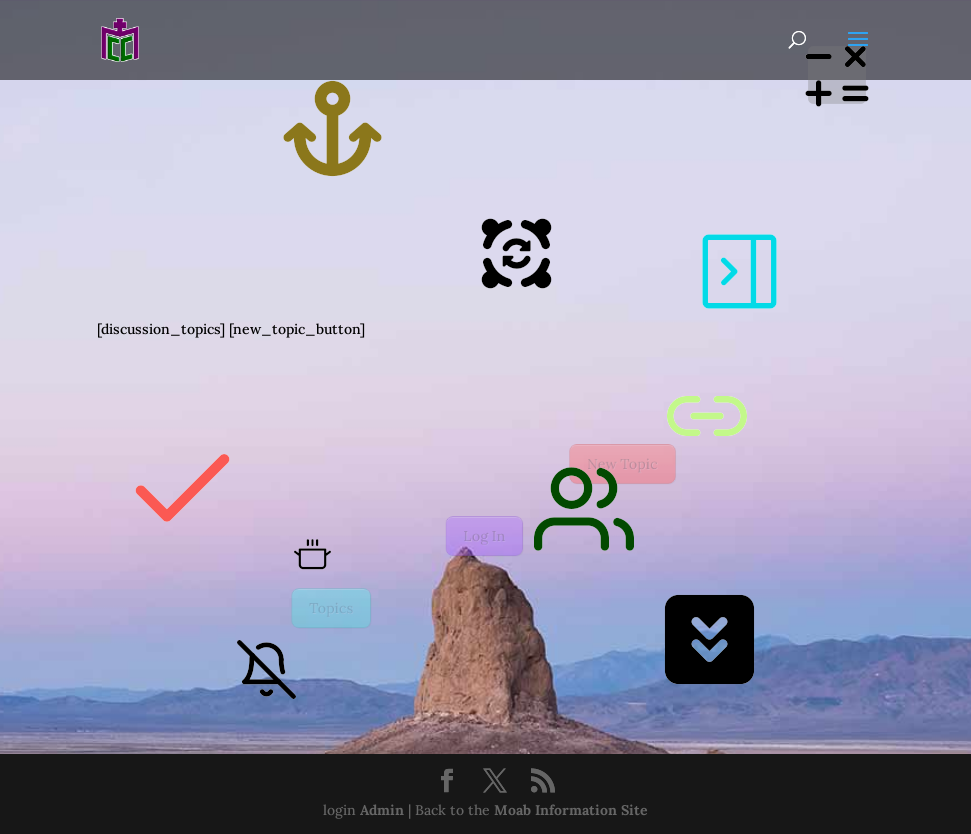 The height and width of the screenshot is (834, 971). I want to click on sync or refresh group members, so click(516, 253).